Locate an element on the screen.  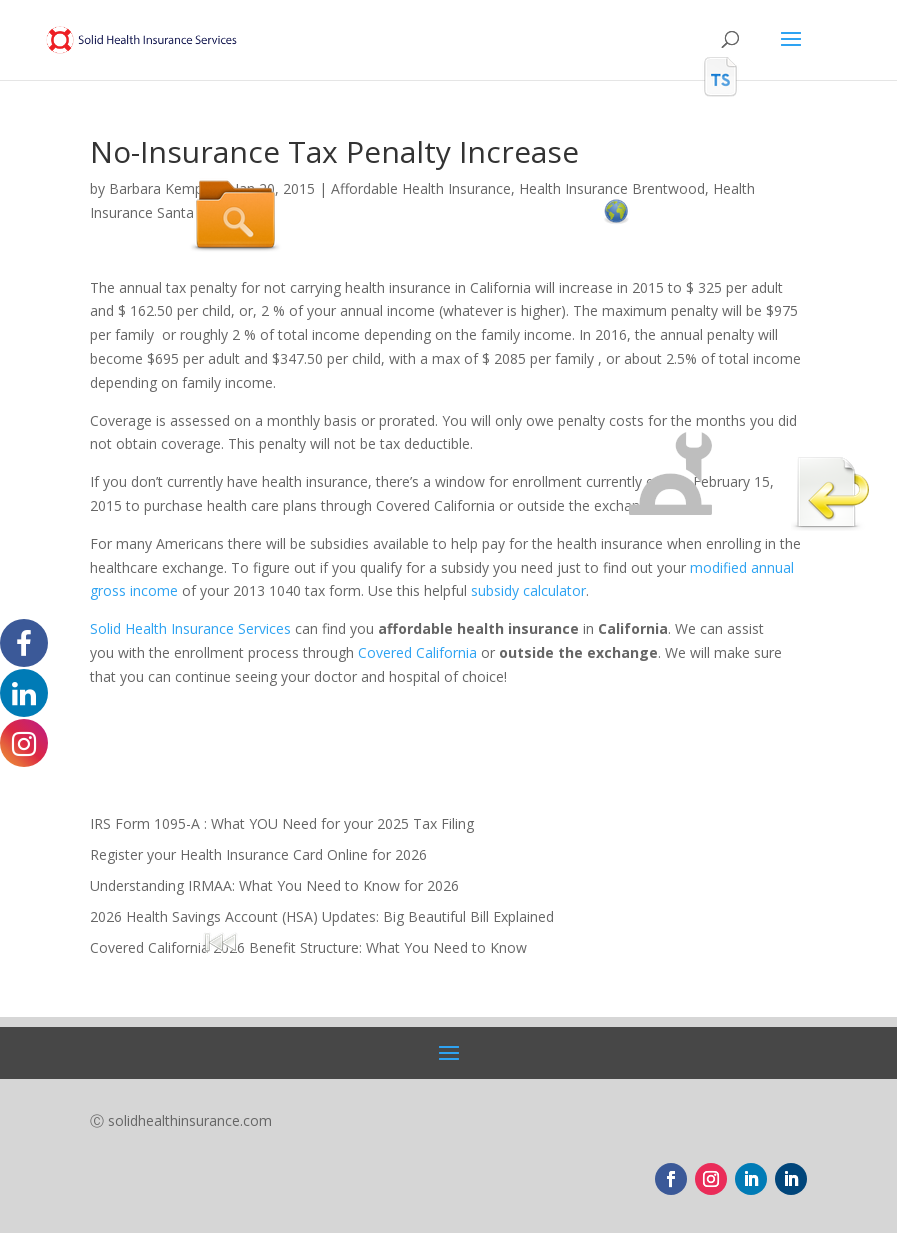
indicates web or internet content is located at coordinates (616, 211).